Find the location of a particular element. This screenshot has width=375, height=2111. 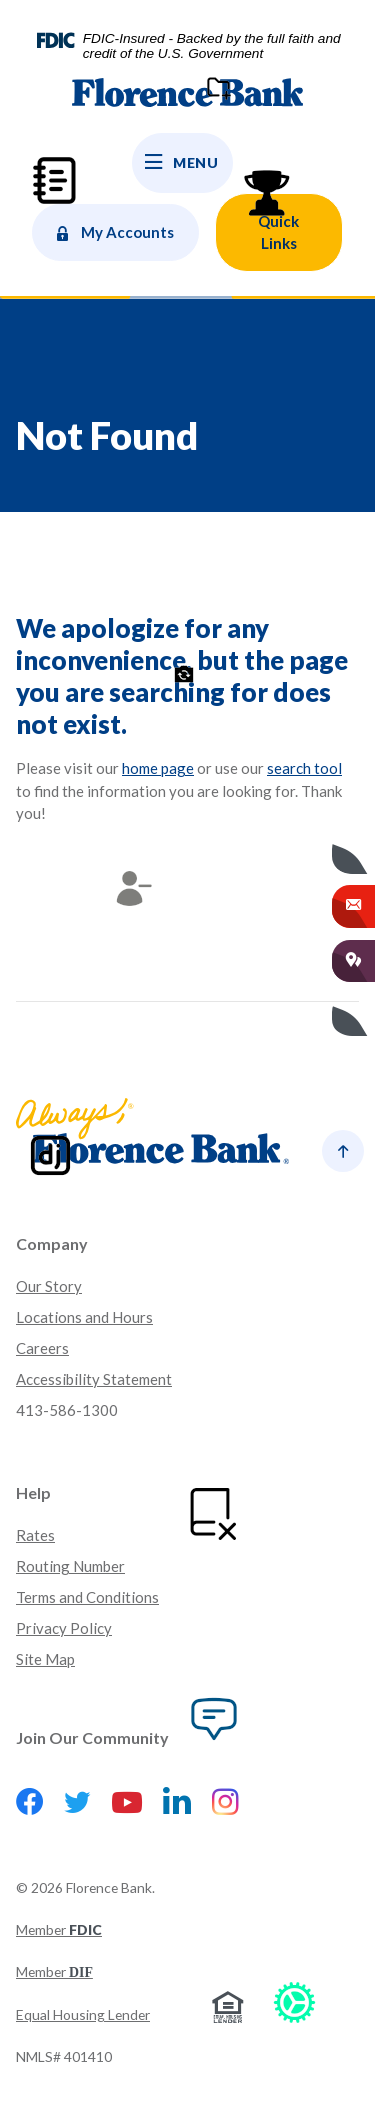

view achievements or awards is located at coordinates (267, 193).